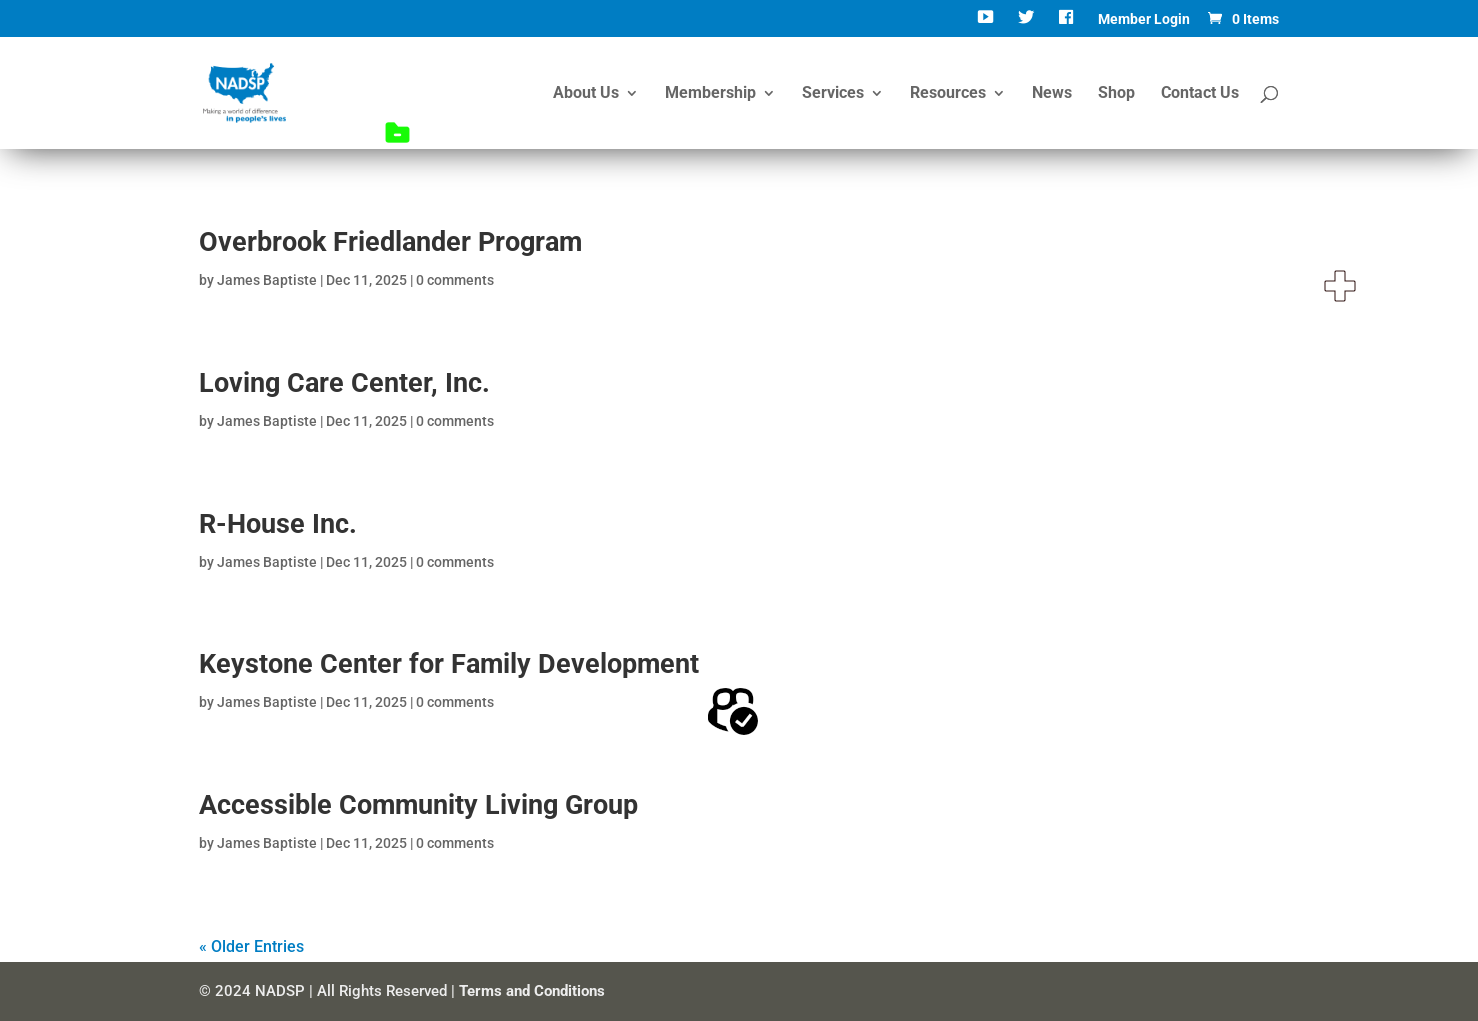 This screenshot has height=1021, width=1478. I want to click on github copilot connection successful, so click(733, 710).